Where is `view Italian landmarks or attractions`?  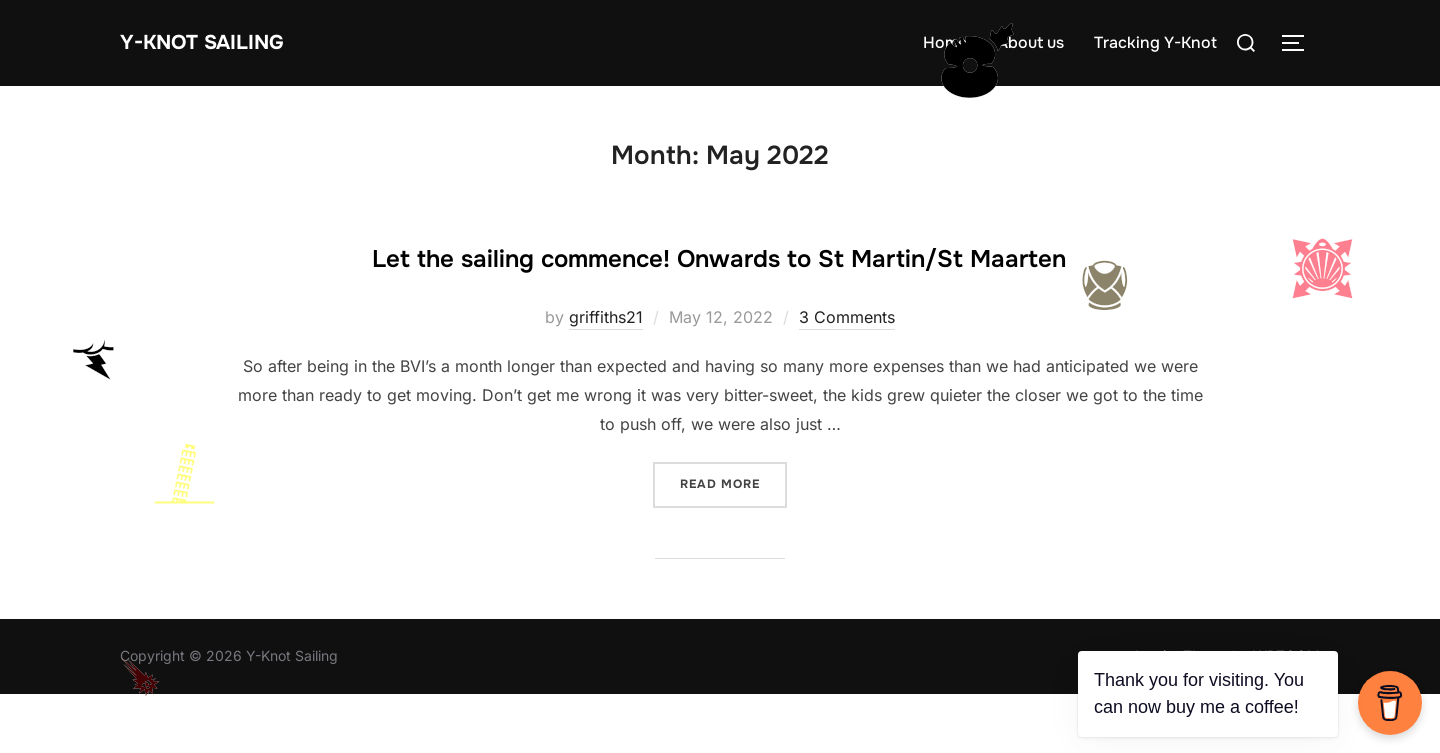
view Italian landmarks or attractions is located at coordinates (184, 473).